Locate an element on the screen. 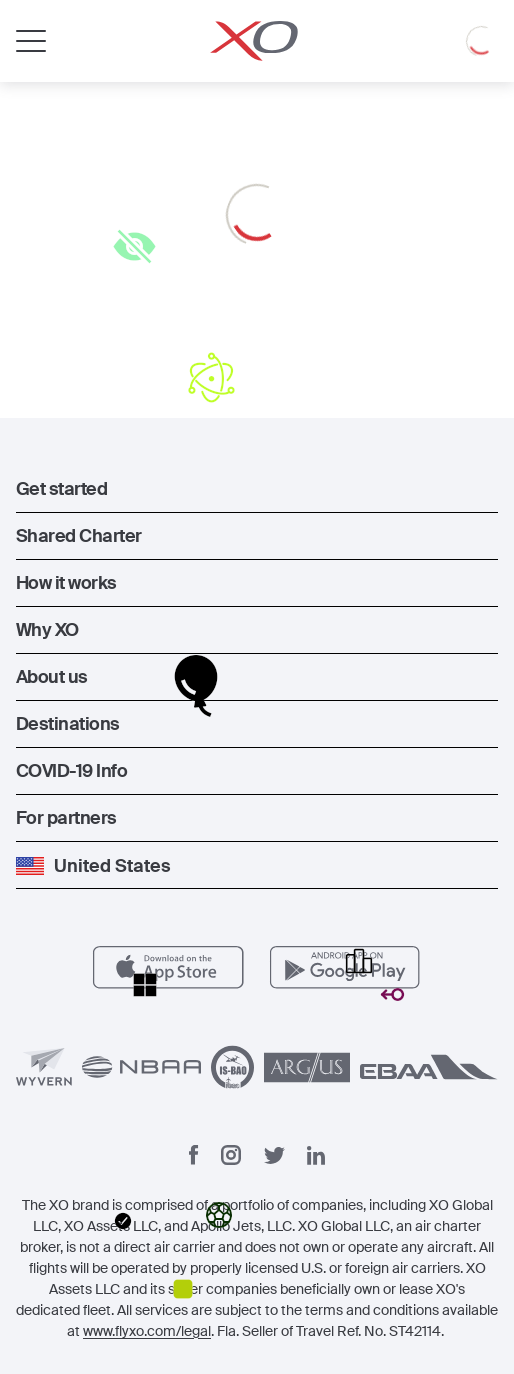 The width and height of the screenshot is (514, 1374). sign in with Microsoft account is located at coordinates (145, 985).